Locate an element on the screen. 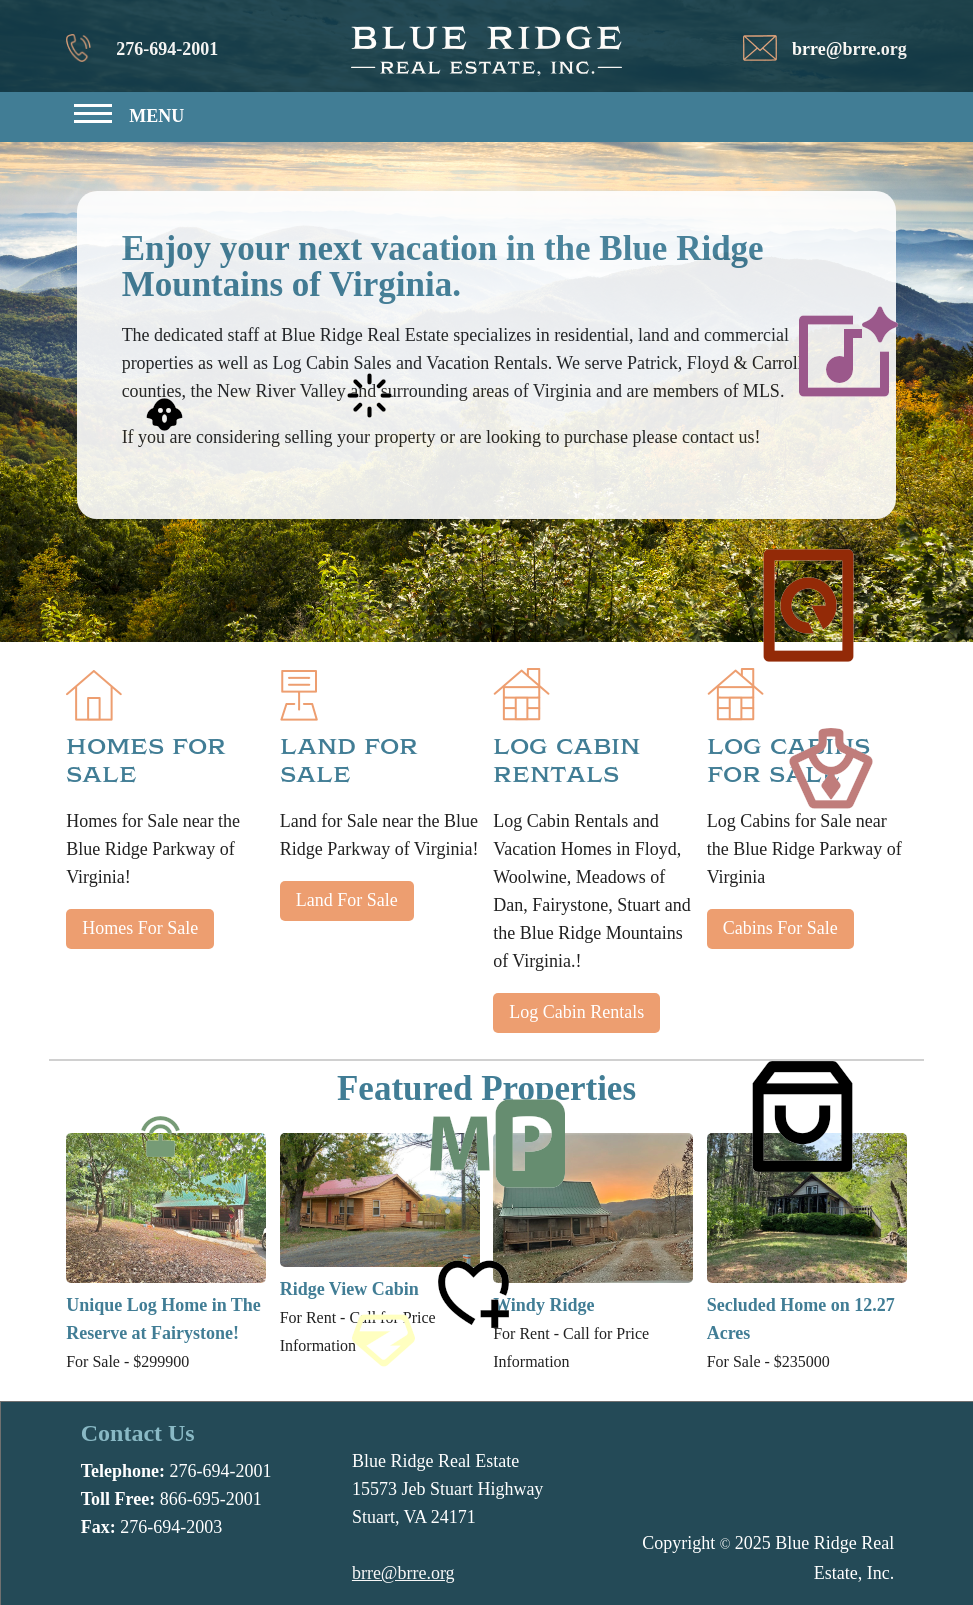 Image resolution: width=973 pixels, height=1605 pixels. access router or network settings is located at coordinates (160, 1136).